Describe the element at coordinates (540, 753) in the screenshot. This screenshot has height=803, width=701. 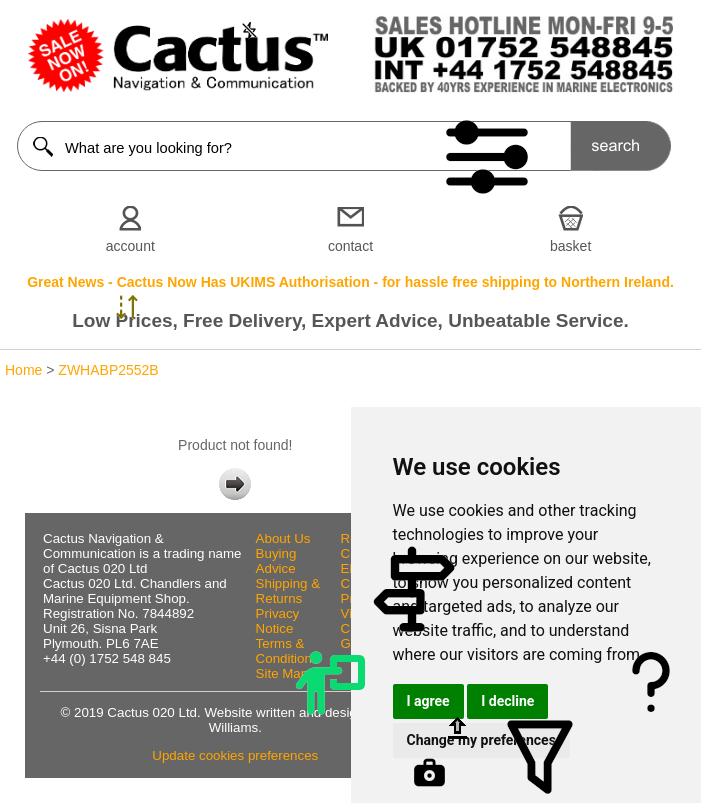
I see `filter or sort content` at that location.